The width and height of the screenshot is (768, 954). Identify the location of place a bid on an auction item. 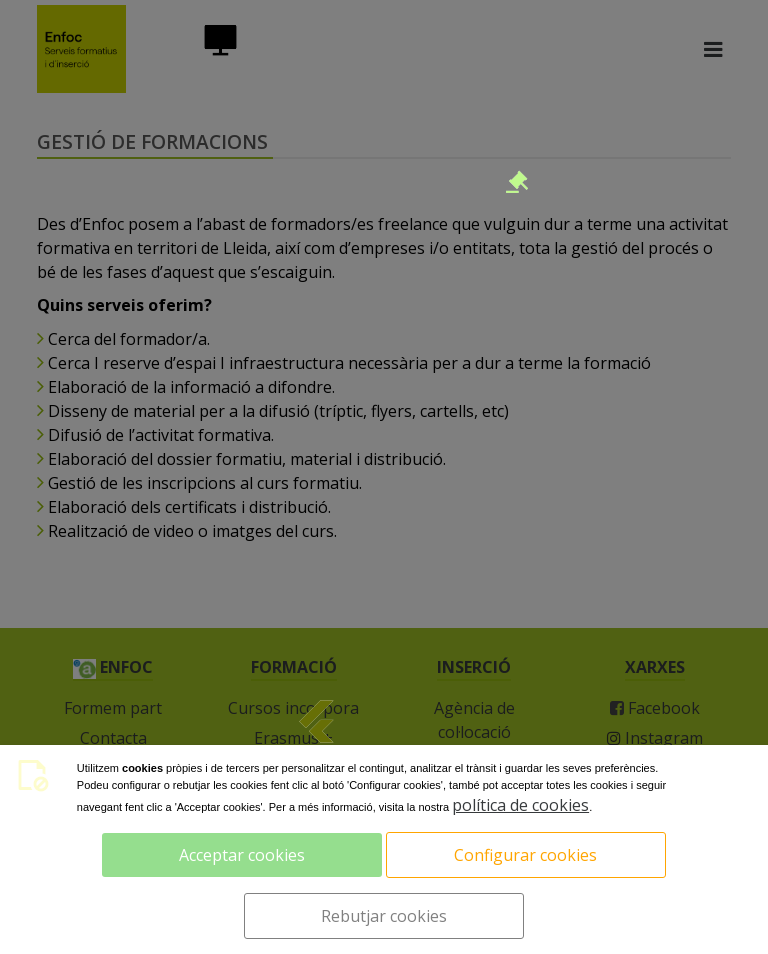
(516, 182).